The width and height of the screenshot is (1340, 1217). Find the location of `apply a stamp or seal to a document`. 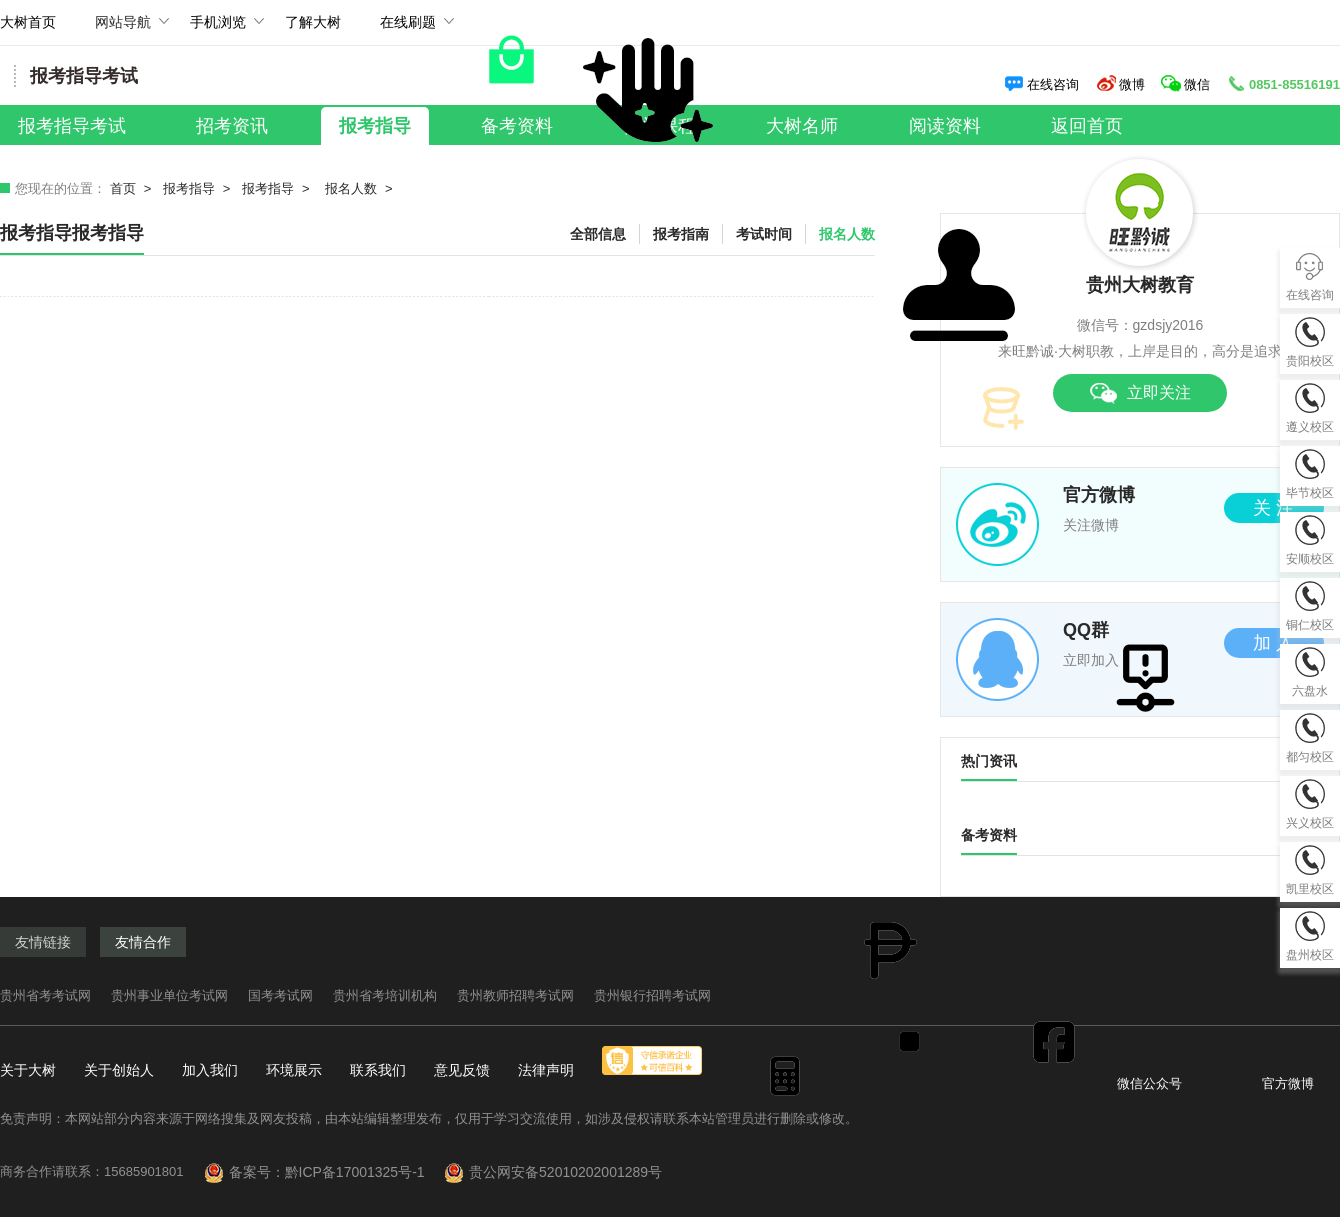

apply a stamp or seal to a document is located at coordinates (959, 285).